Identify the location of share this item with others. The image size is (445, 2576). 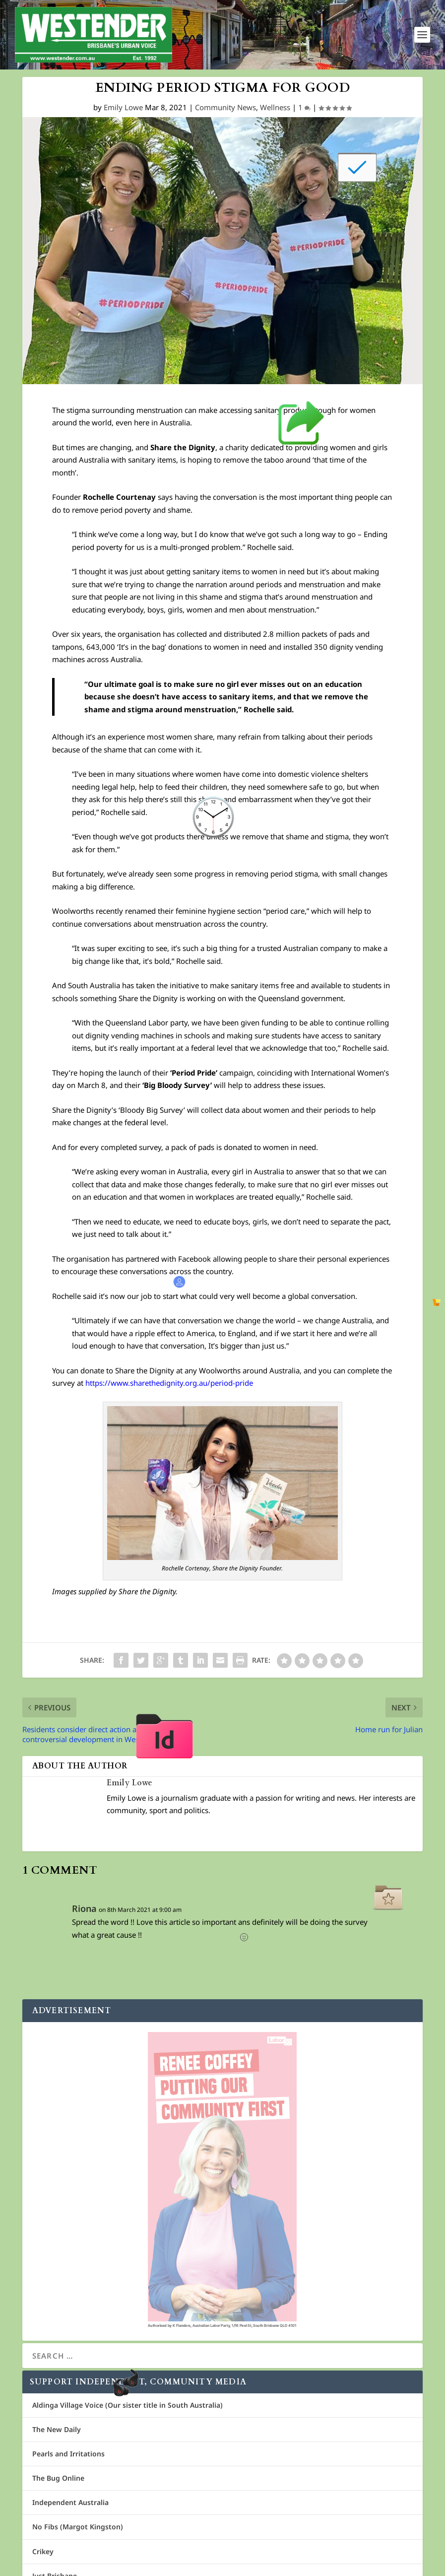
(300, 423).